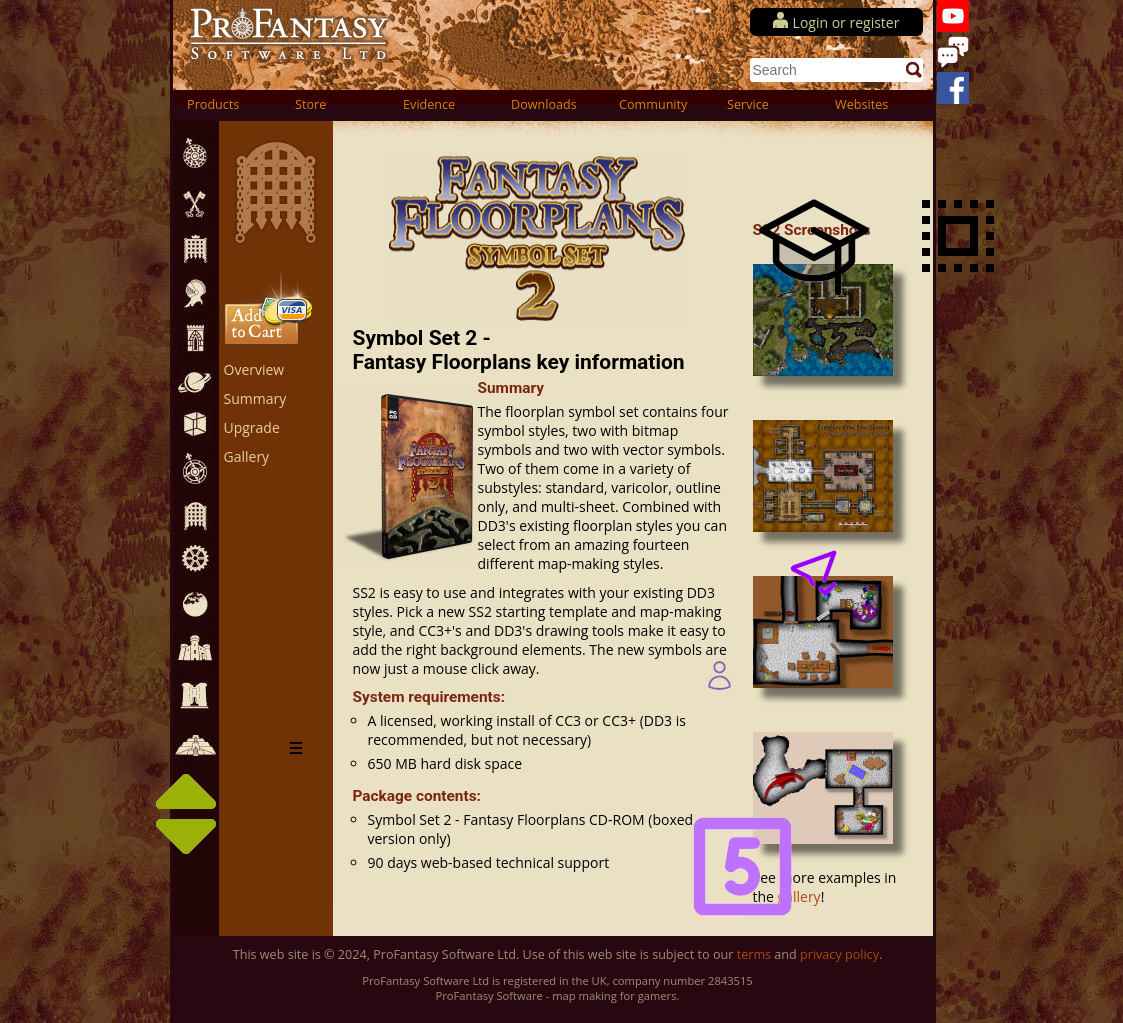 The image size is (1123, 1023). I want to click on indicates step 5 in a numbered process, so click(742, 866).